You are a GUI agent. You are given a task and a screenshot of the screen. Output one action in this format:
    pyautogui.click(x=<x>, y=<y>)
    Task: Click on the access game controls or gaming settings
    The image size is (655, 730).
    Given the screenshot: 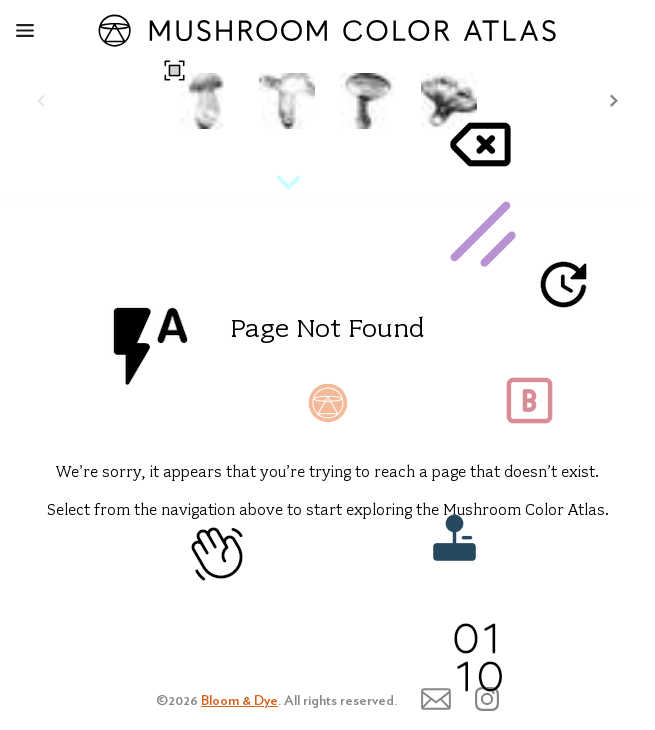 What is the action you would take?
    pyautogui.click(x=454, y=539)
    